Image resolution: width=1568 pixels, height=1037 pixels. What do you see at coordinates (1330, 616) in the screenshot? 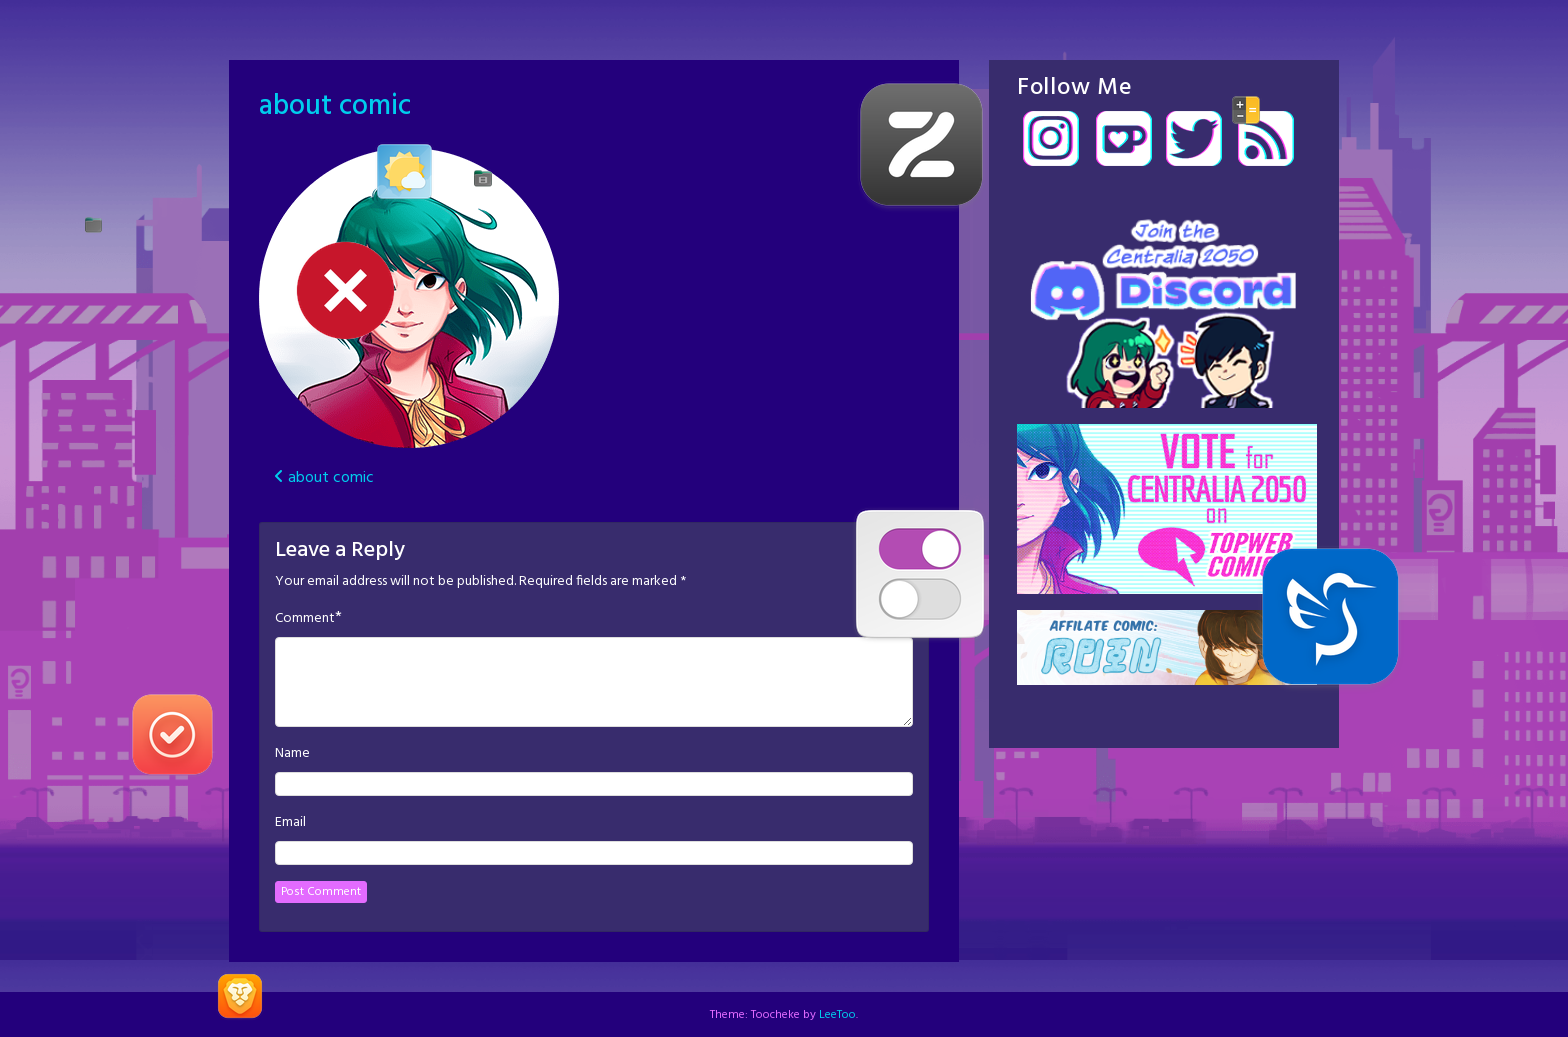
I see `launch lubuntu application` at bounding box center [1330, 616].